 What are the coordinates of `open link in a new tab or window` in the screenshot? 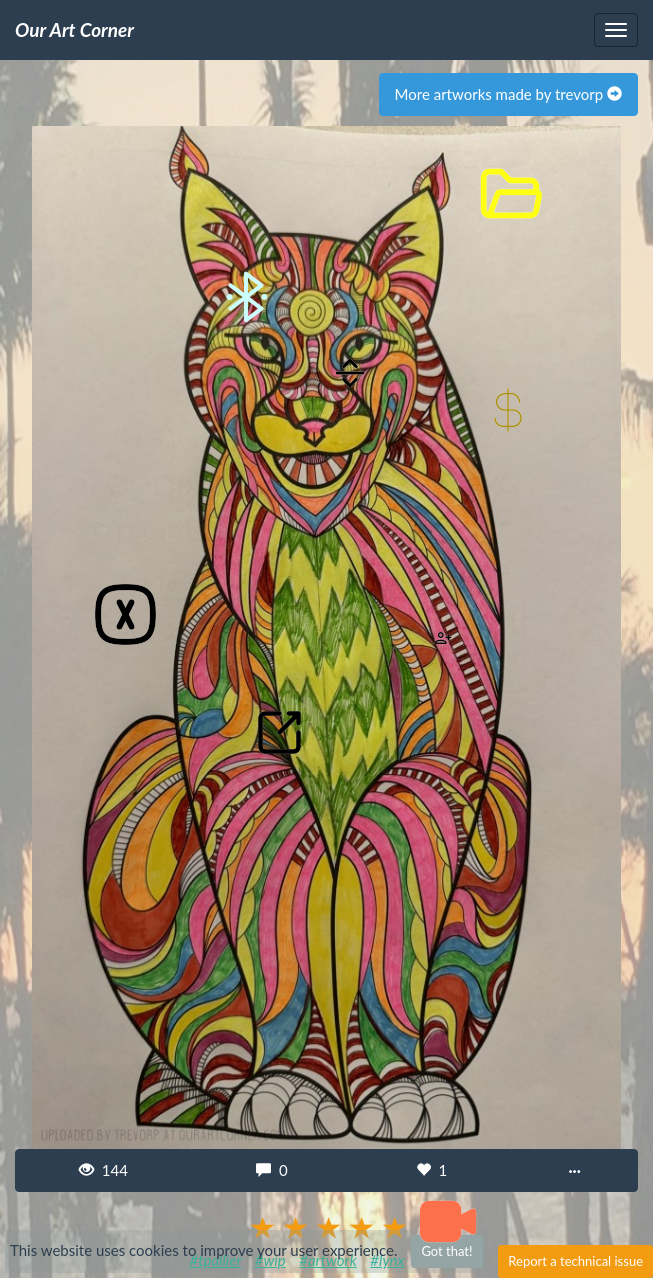 It's located at (279, 732).